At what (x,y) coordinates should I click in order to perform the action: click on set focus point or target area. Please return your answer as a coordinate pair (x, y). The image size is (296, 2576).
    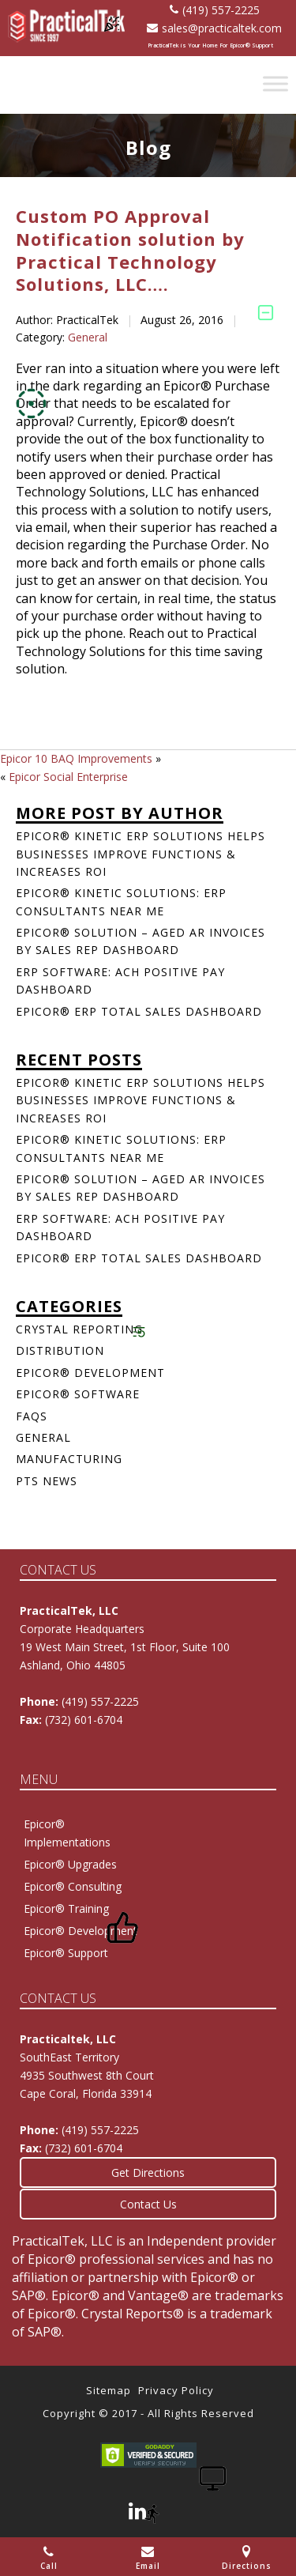
    Looking at the image, I should click on (31, 403).